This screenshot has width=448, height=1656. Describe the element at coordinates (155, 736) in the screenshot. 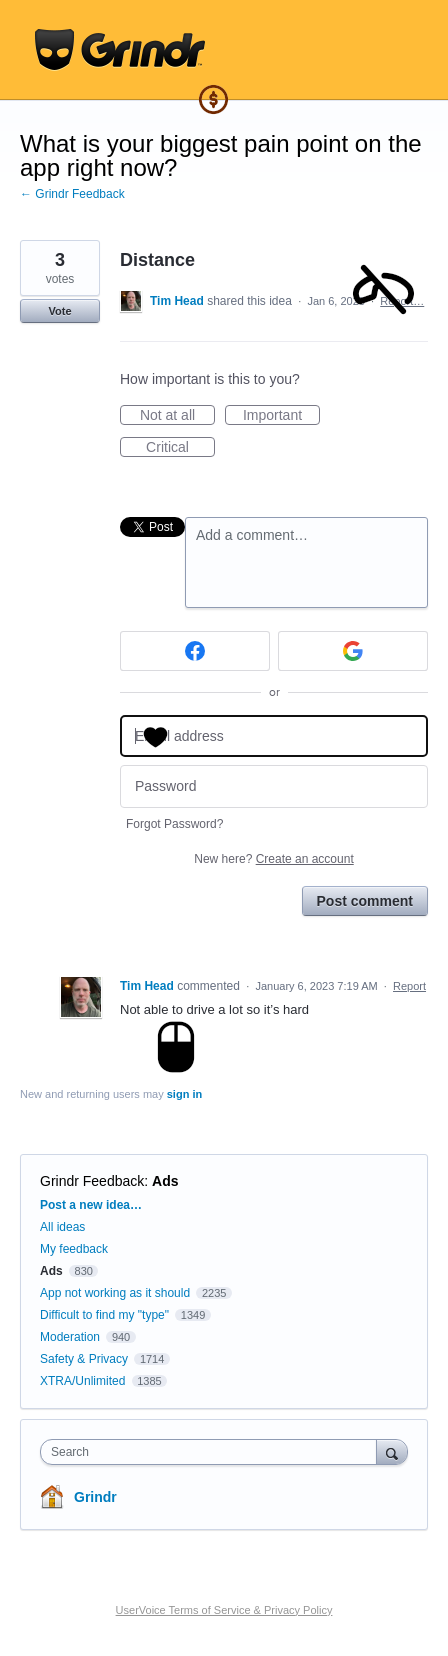

I see `add to favorites` at that location.